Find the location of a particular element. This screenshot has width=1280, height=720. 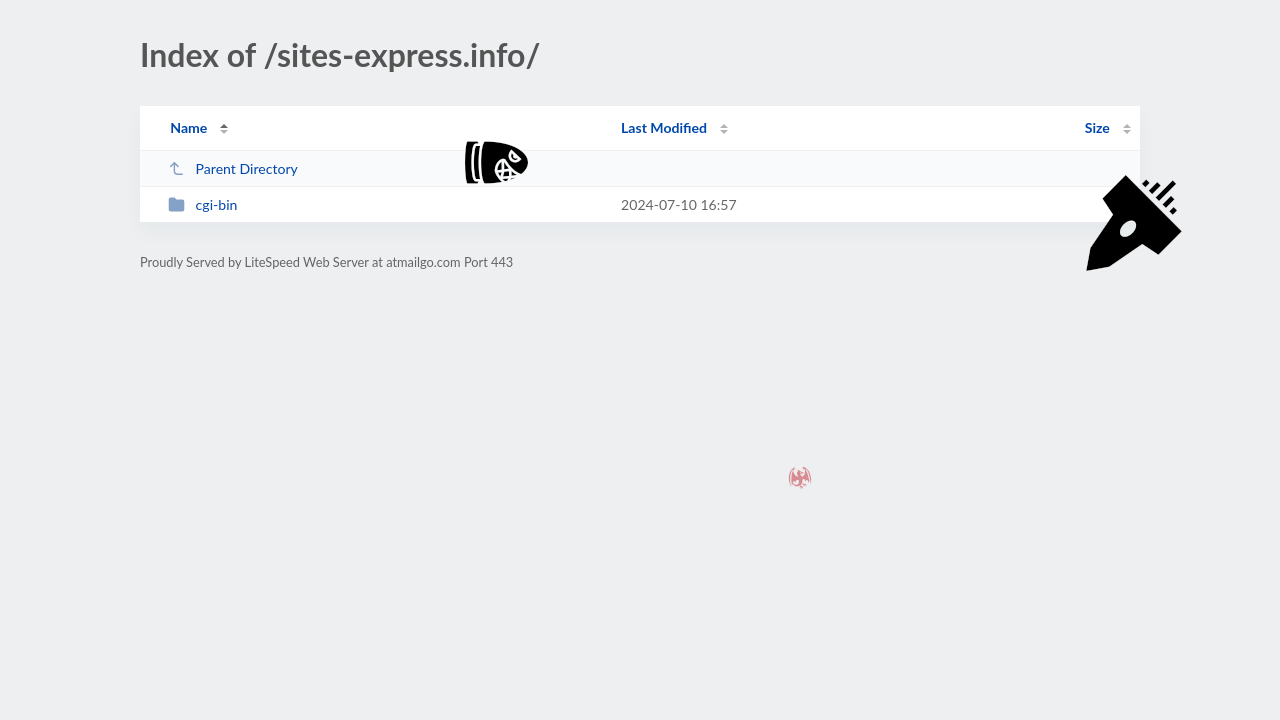

select wyvern character or creature type is located at coordinates (800, 478).